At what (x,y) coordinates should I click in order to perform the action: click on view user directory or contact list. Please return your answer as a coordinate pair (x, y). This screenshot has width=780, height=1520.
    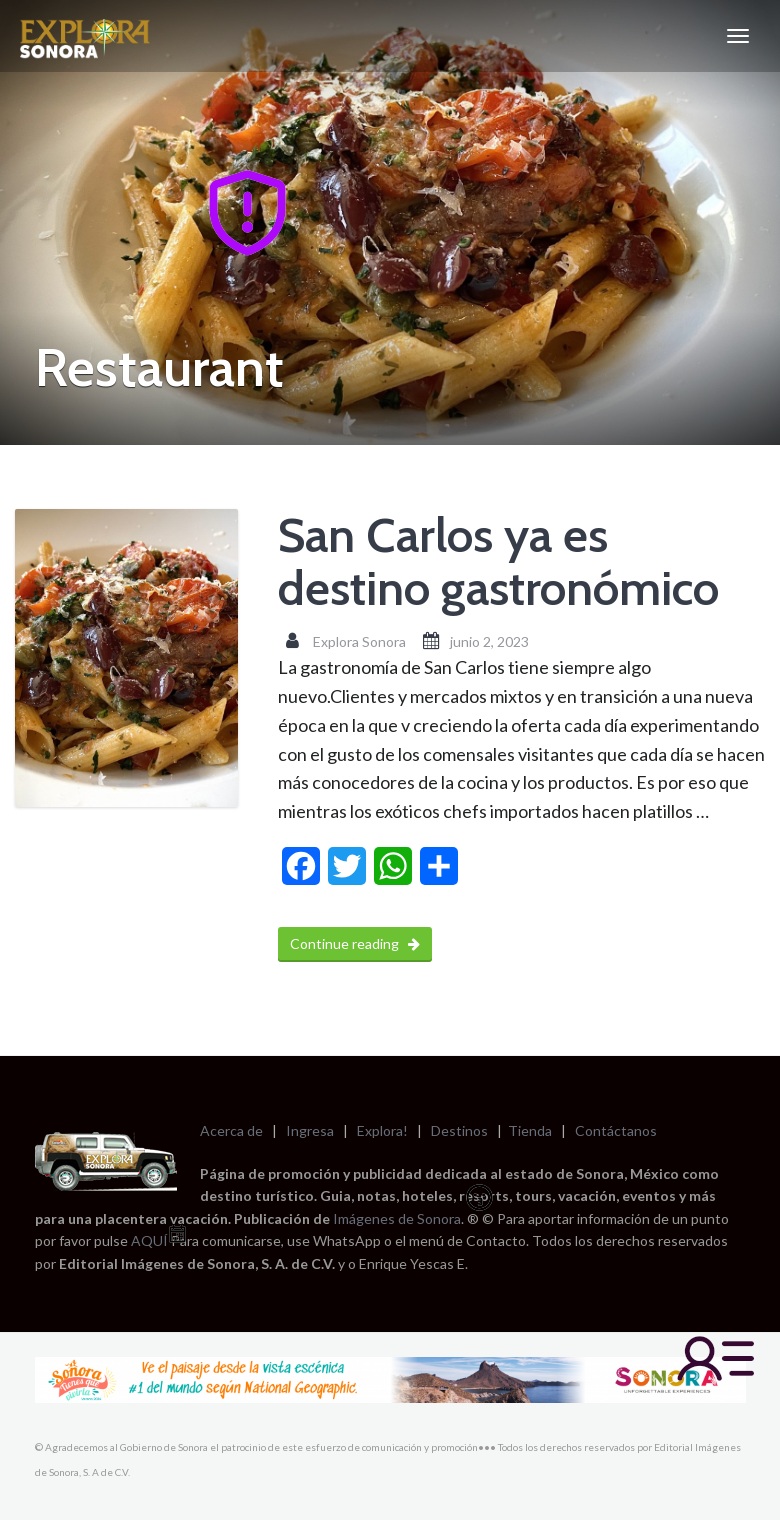
    Looking at the image, I should click on (714, 1358).